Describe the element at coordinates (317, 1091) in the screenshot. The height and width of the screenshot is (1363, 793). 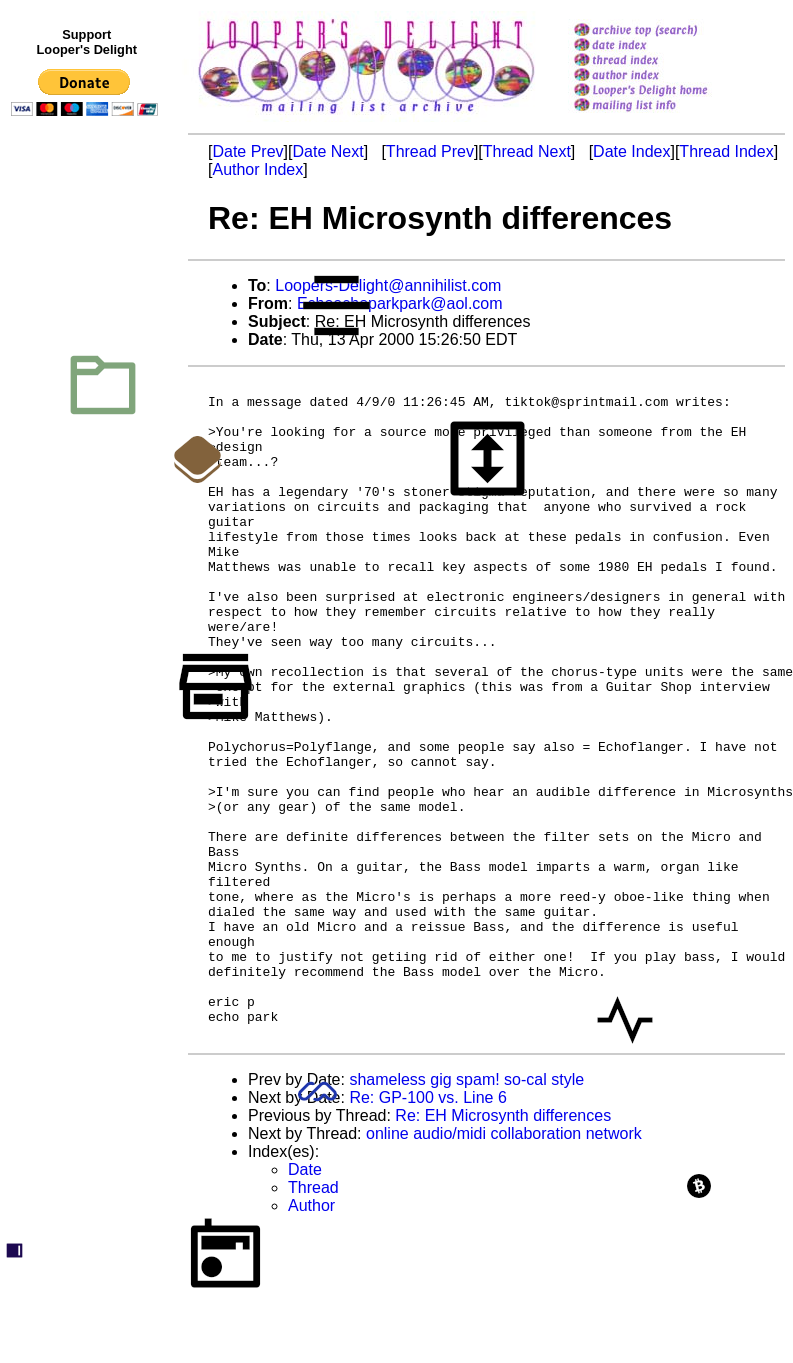
I see `maze user testing platform logo` at that location.